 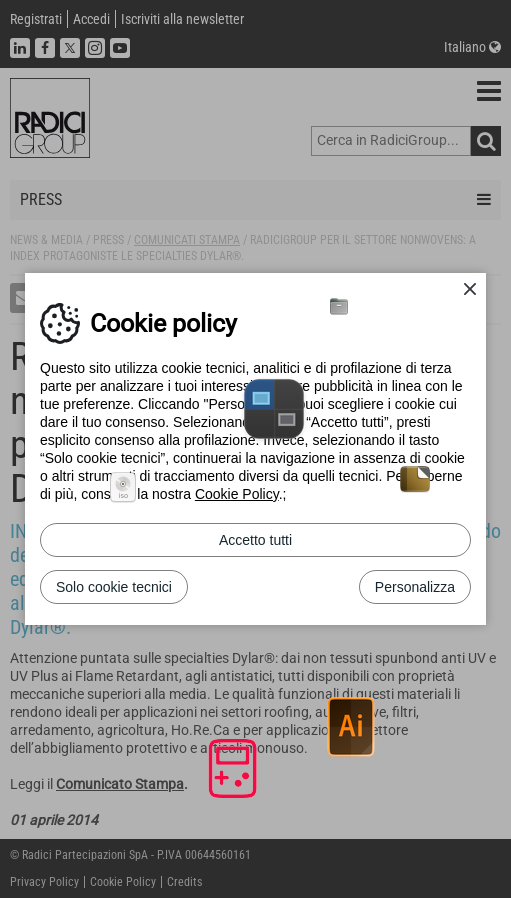 What do you see at coordinates (339, 306) in the screenshot?
I see `open the file manager` at bounding box center [339, 306].